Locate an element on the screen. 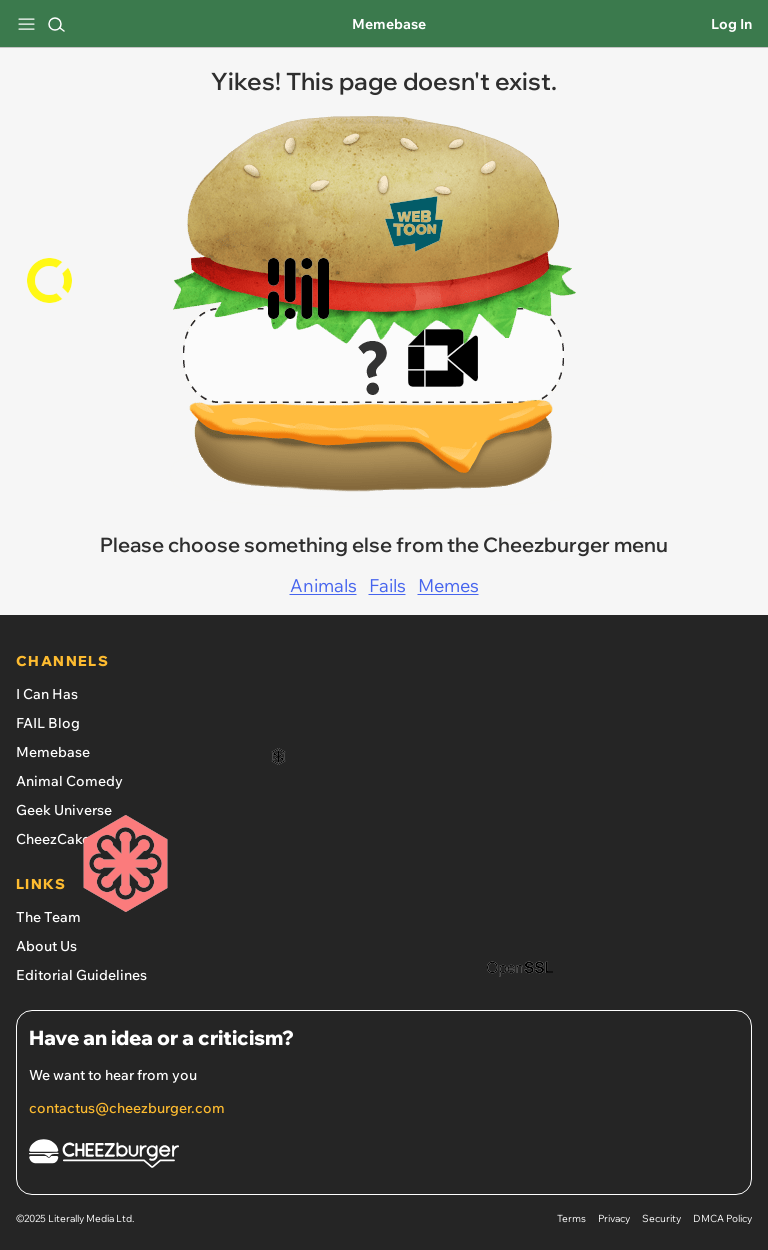 Image resolution: width=768 pixels, height=1250 pixels. mediapipe framework or SDK integration is located at coordinates (298, 288).